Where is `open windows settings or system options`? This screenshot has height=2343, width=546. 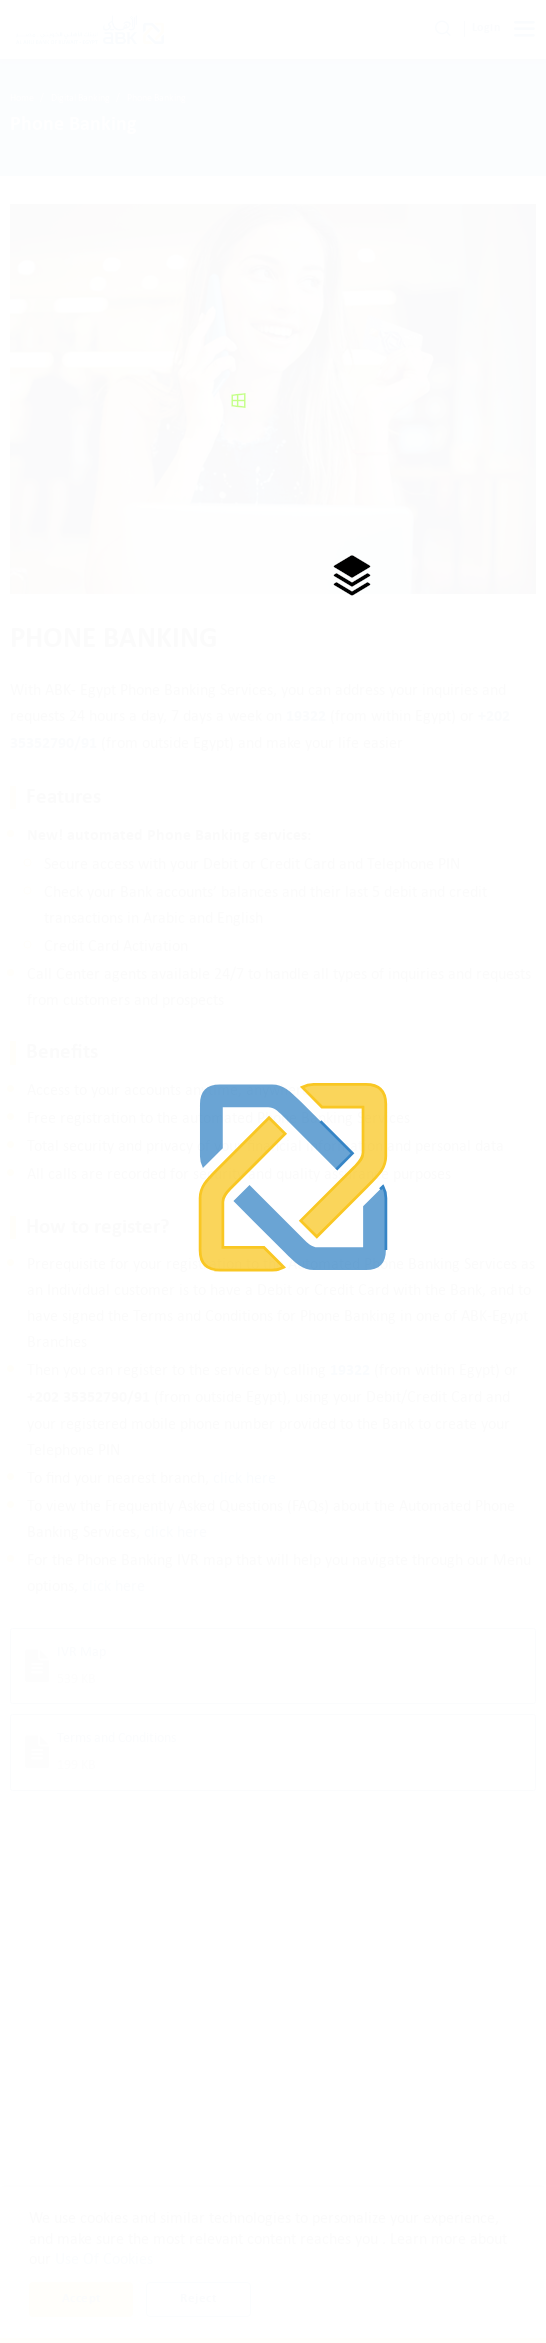 open windows settings or system options is located at coordinates (238, 400).